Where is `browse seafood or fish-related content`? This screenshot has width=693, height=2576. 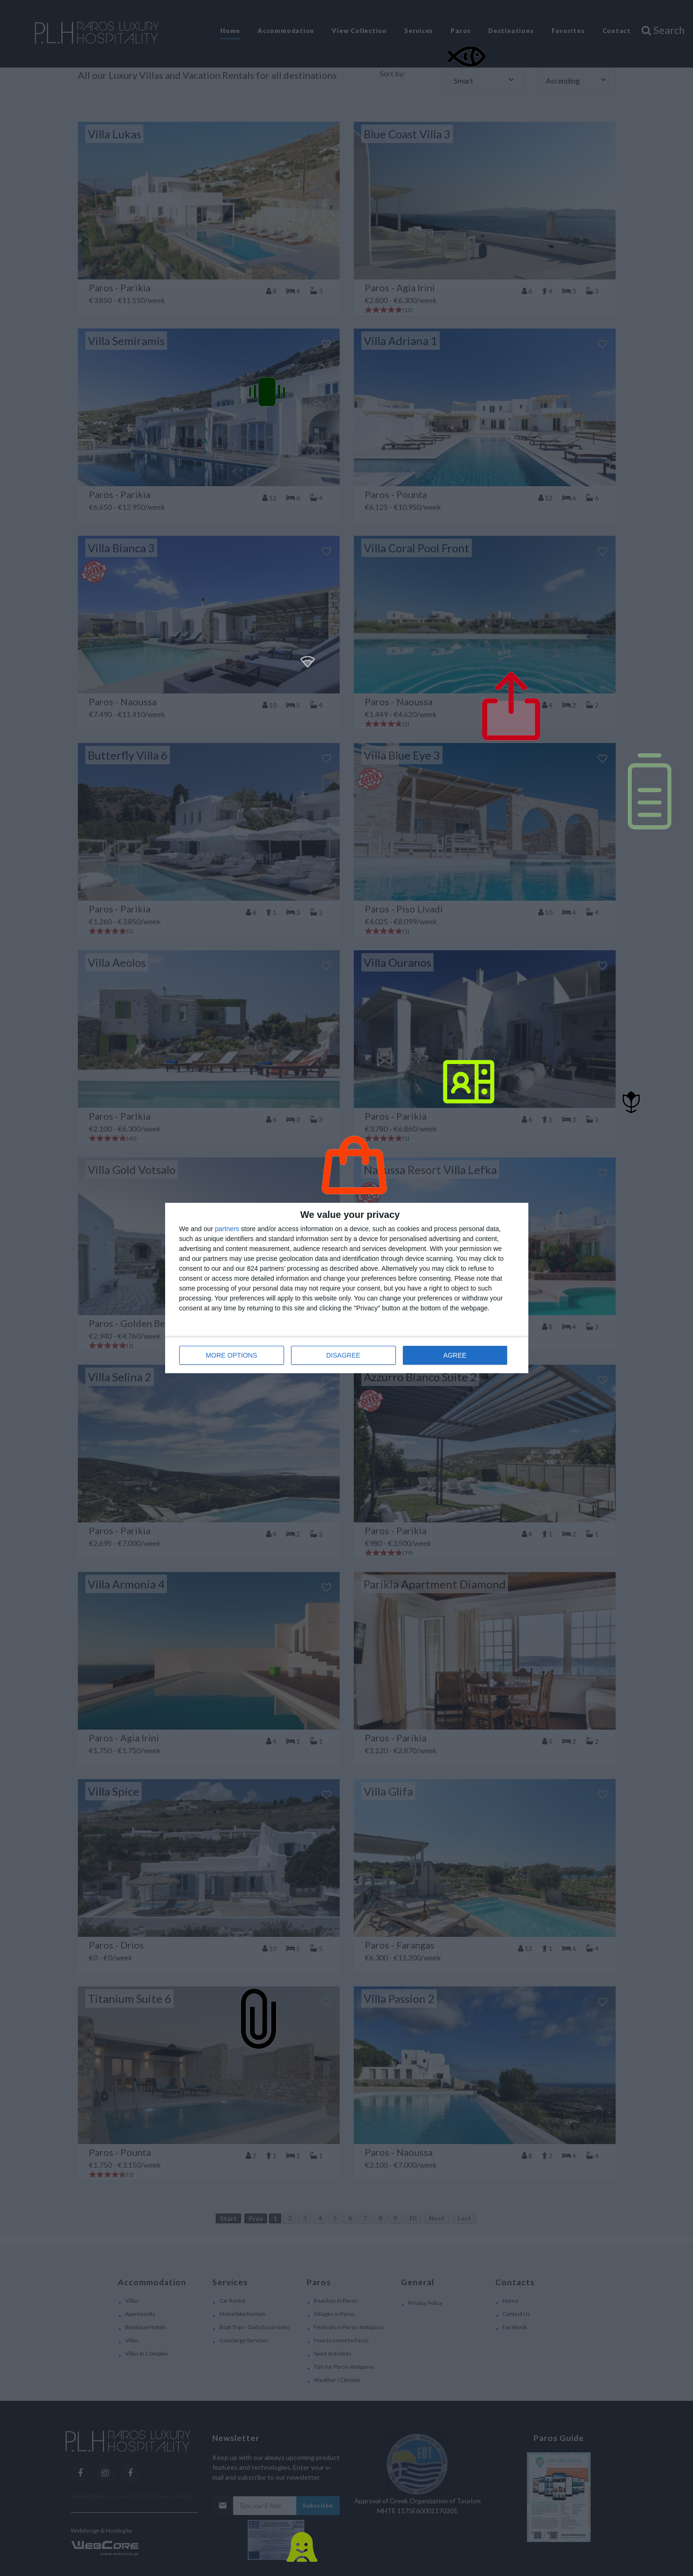
browse seafood or fish-related content is located at coordinates (467, 56).